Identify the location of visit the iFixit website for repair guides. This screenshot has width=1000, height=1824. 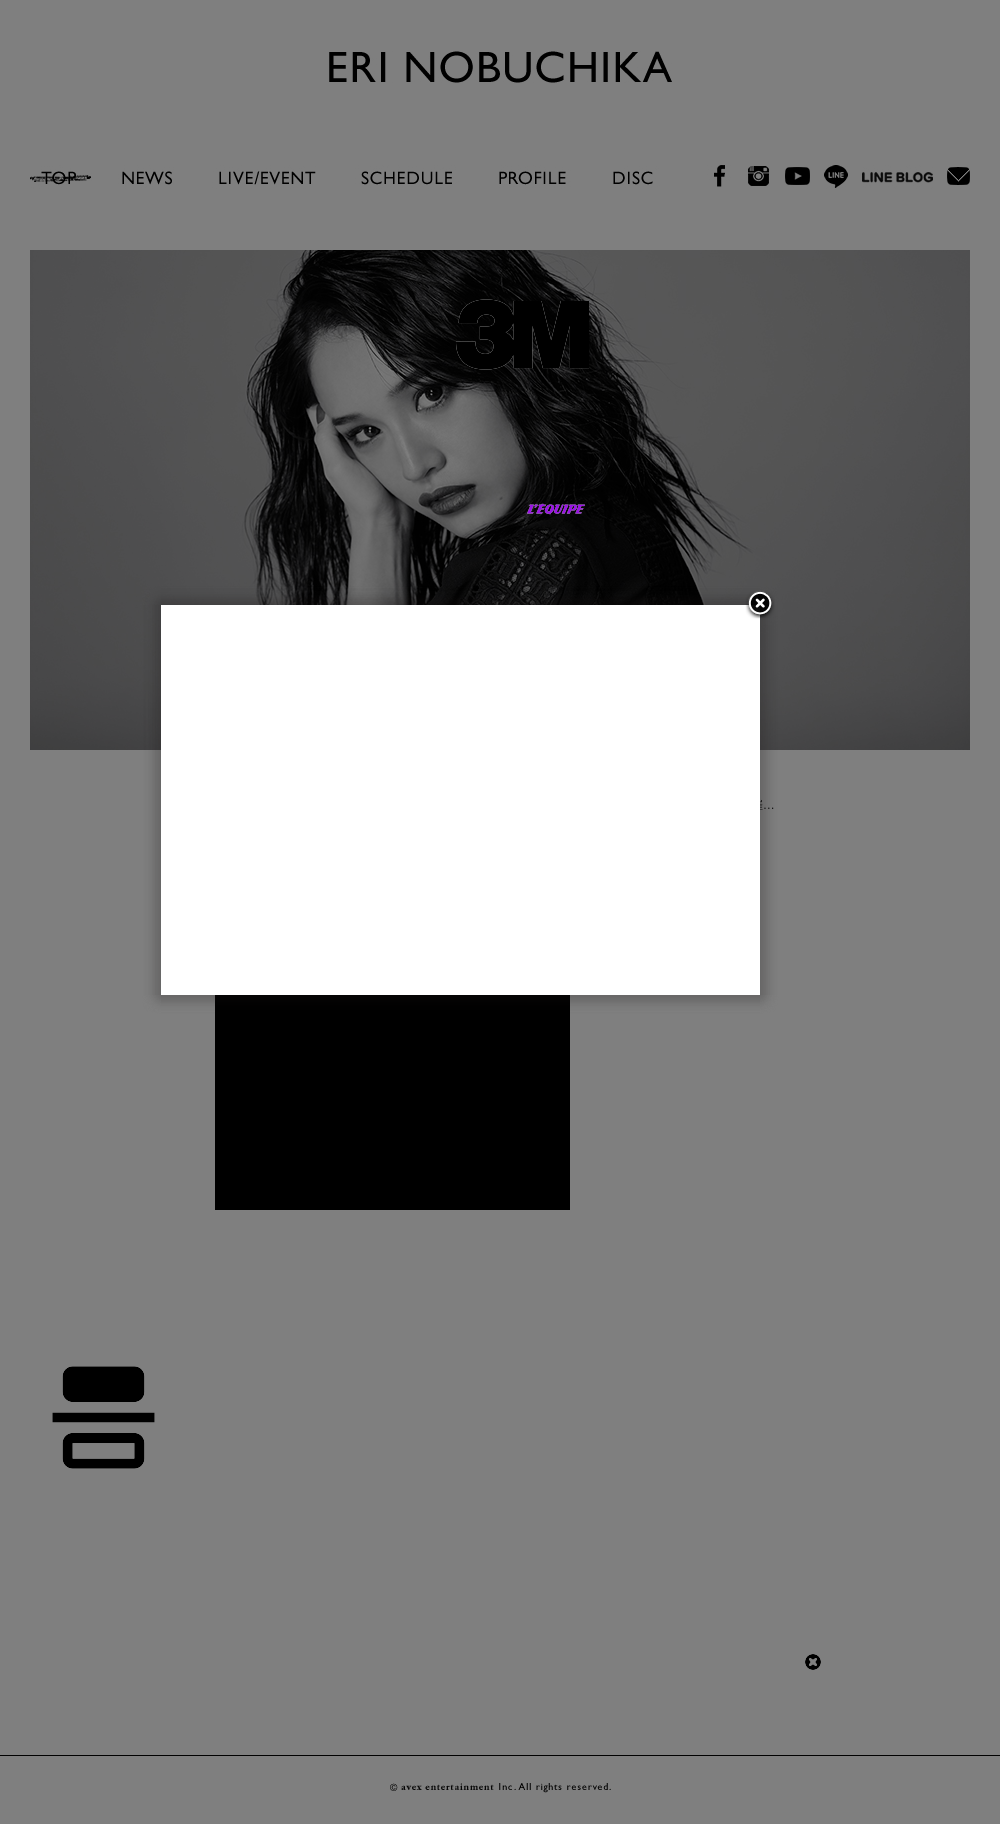
(813, 1662).